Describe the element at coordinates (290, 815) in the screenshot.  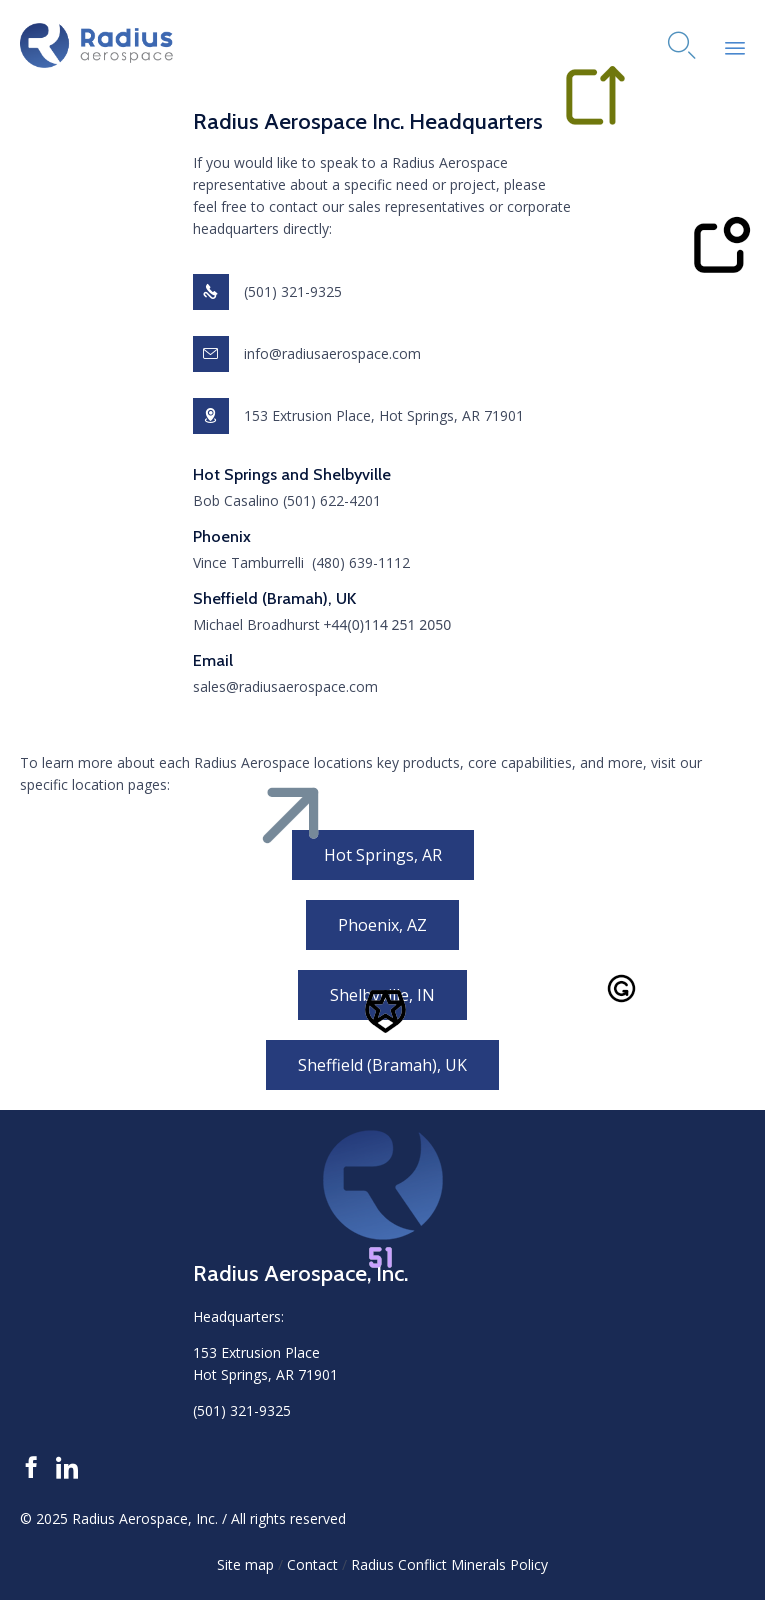
I see `open link in new tab or window` at that location.